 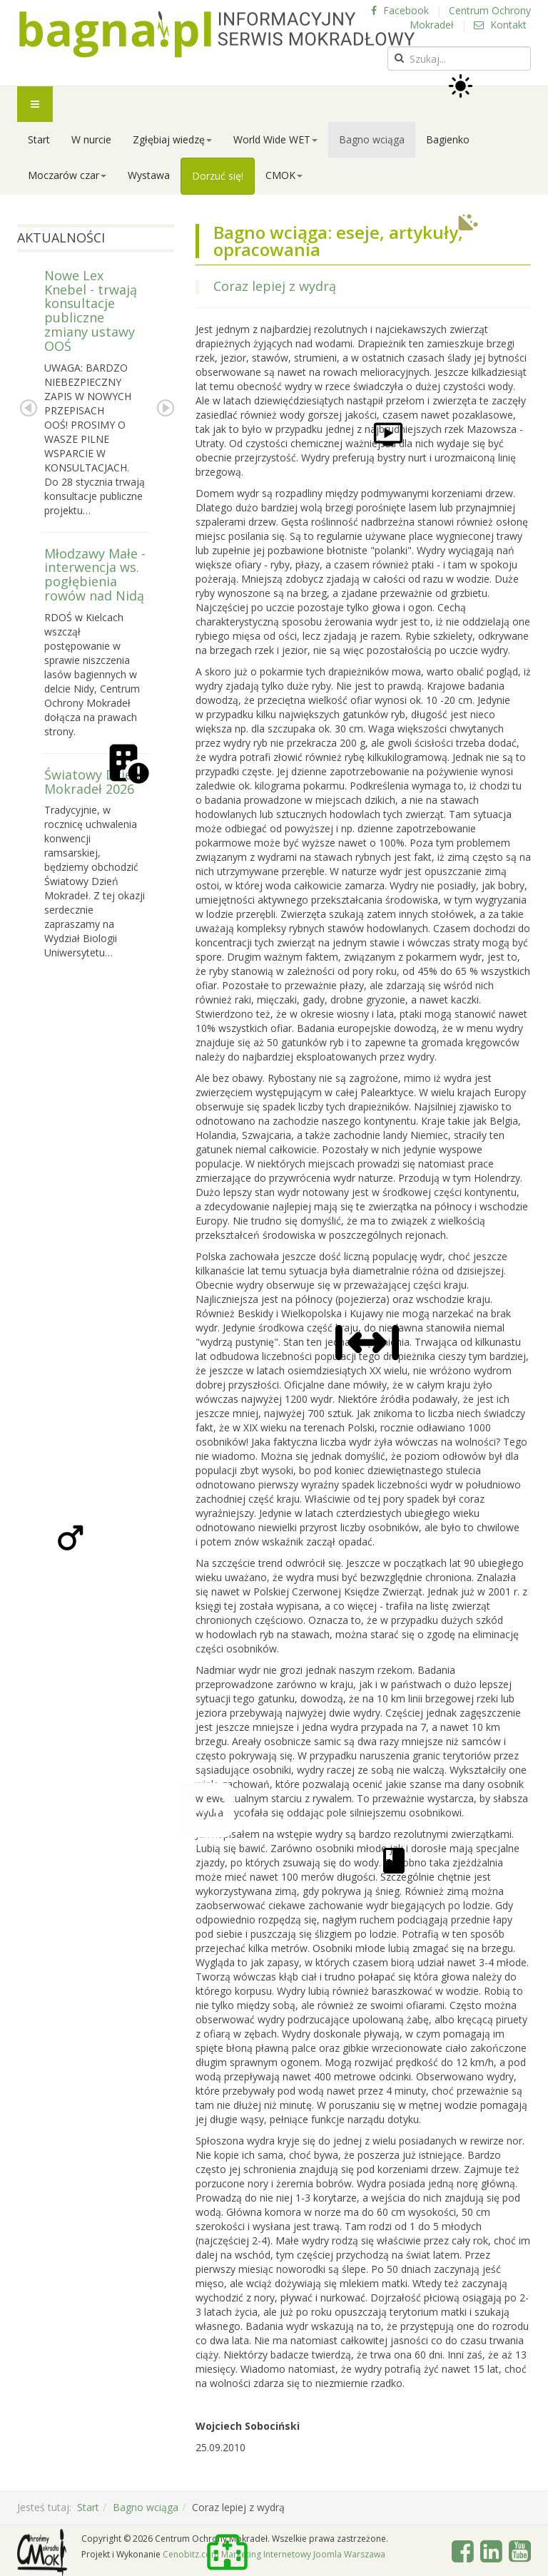 What do you see at coordinates (206, 1810) in the screenshot?
I see `open the LINE messaging app` at bounding box center [206, 1810].